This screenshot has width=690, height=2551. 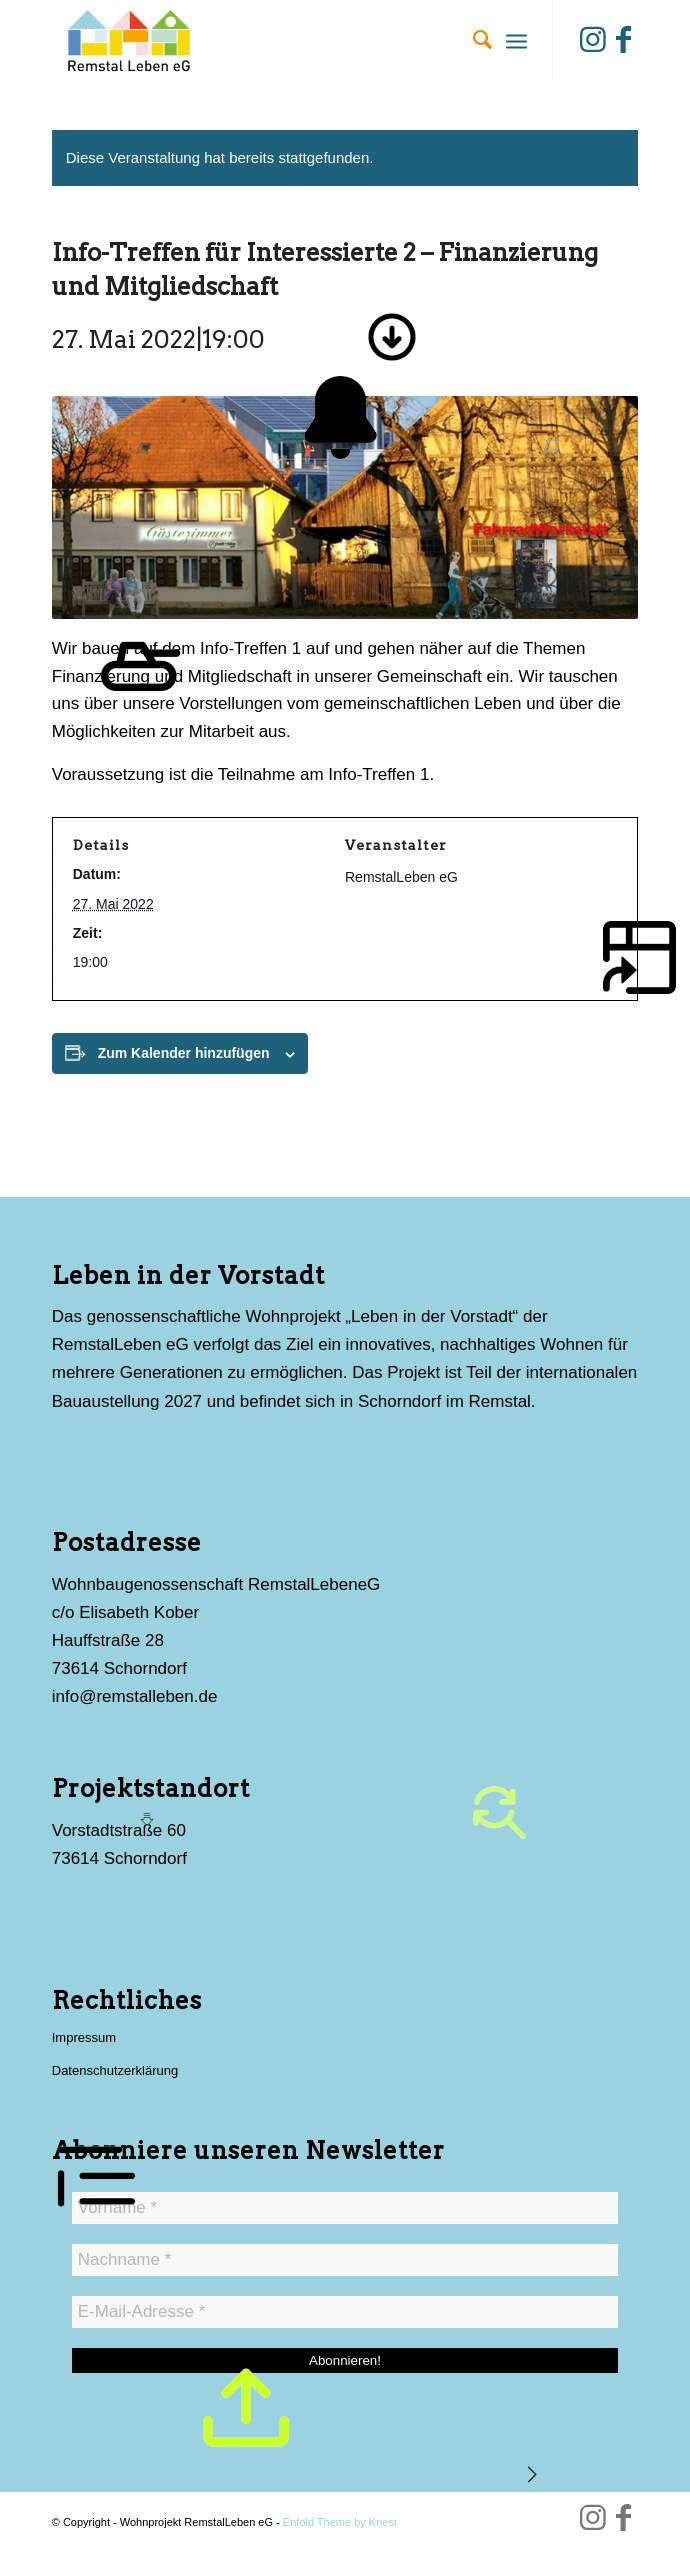 What do you see at coordinates (639, 957) in the screenshot?
I see `create a symbolic link to this project` at bounding box center [639, 957].